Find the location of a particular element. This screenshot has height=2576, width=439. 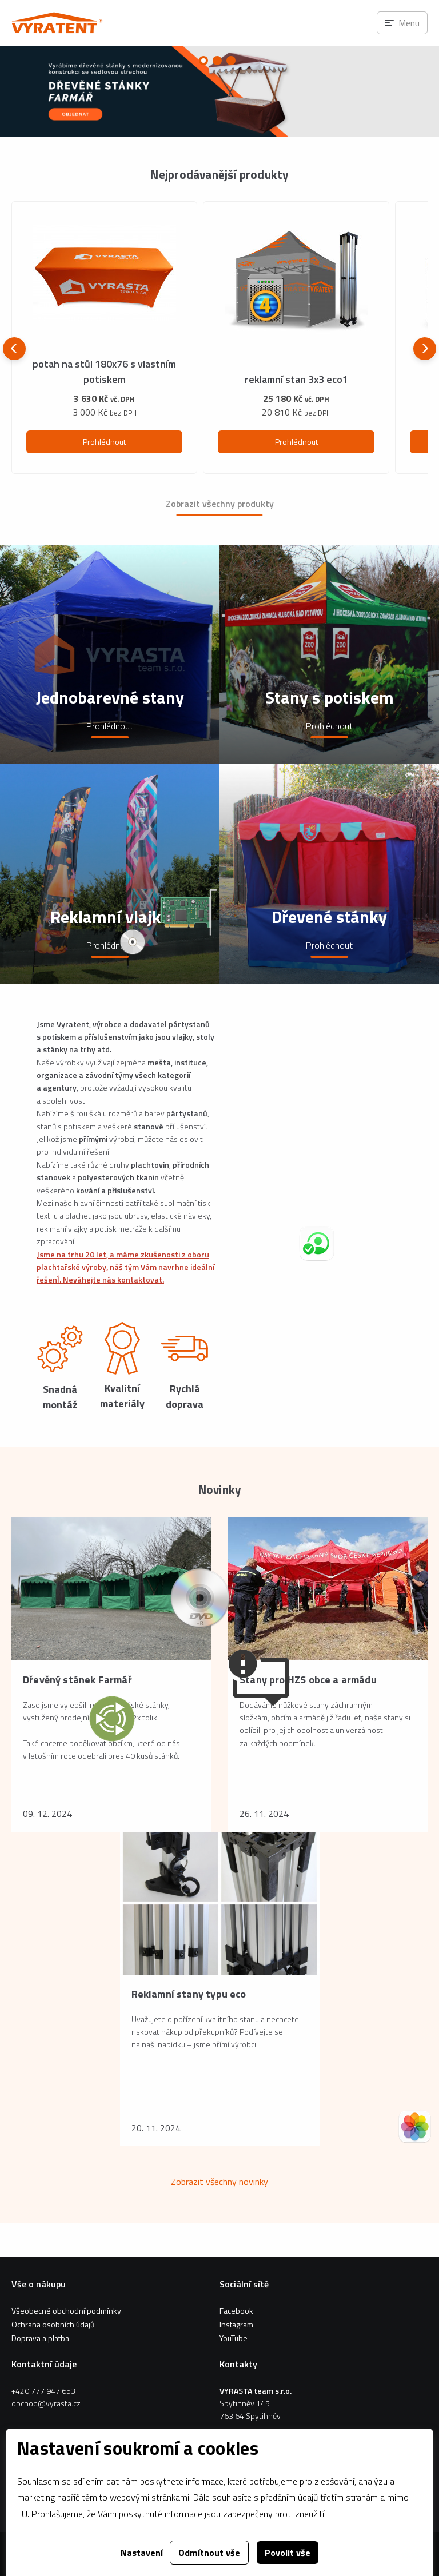

access RAID 4 storage configuration settings is located at coordinates (265, 299).